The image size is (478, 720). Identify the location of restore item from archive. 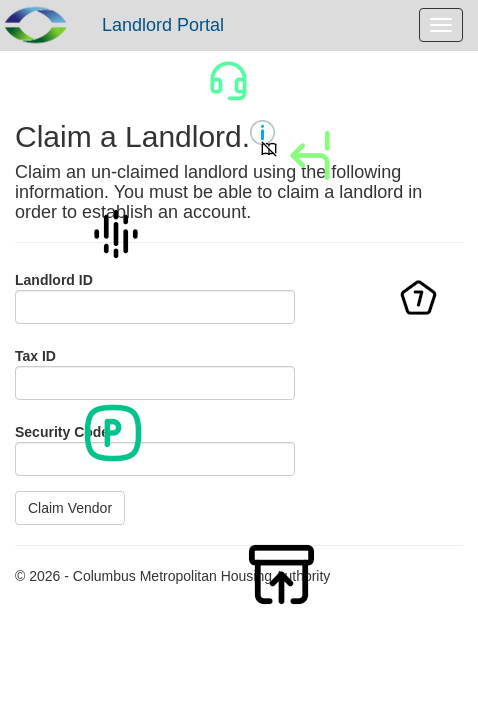
(281, 574).